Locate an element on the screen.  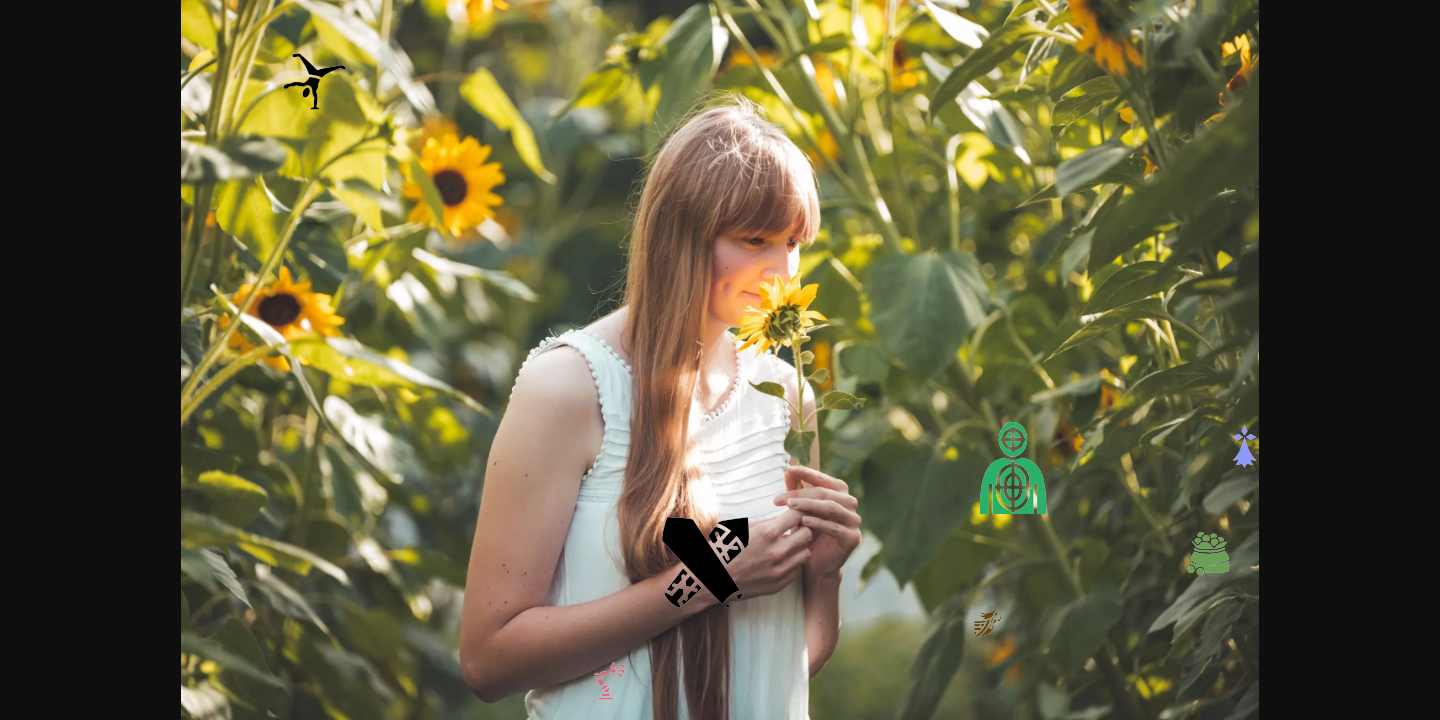
access balance or gymnastics training exercises is located at coordinates (314, 81).